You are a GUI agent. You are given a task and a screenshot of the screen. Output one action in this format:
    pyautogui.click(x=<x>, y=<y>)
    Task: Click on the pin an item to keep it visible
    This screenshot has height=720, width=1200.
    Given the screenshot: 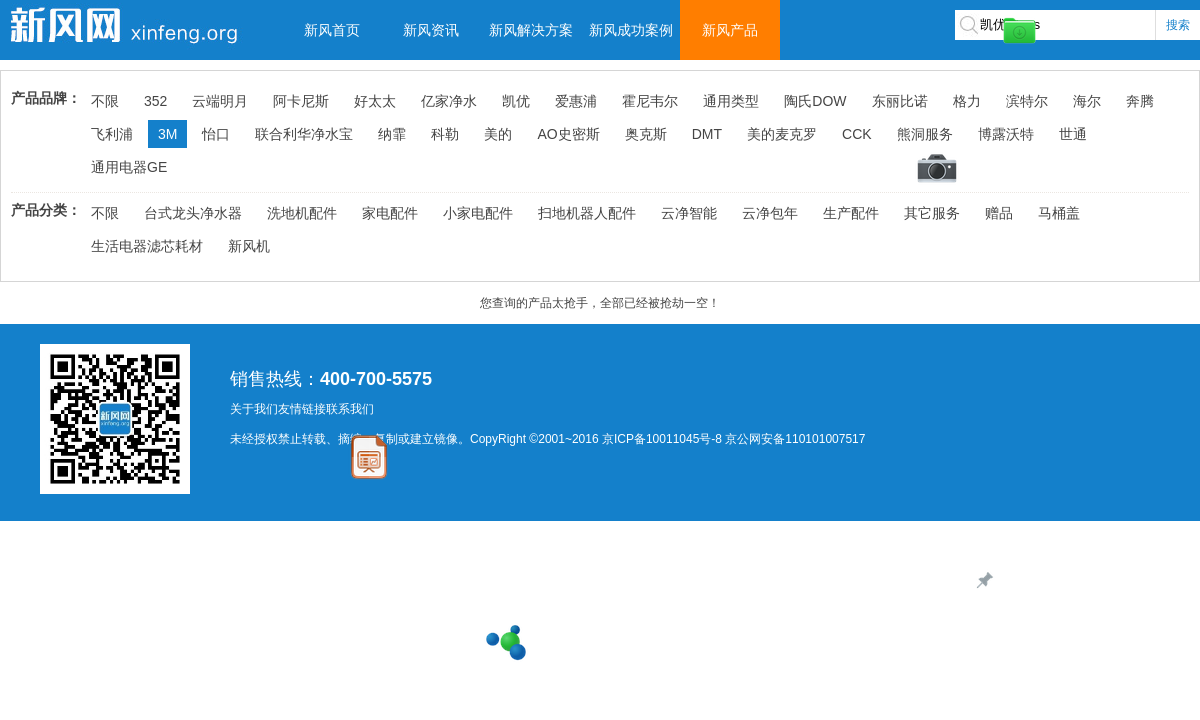 What is the action you would take?
    pyautogui.click(x=985, y=580)
    